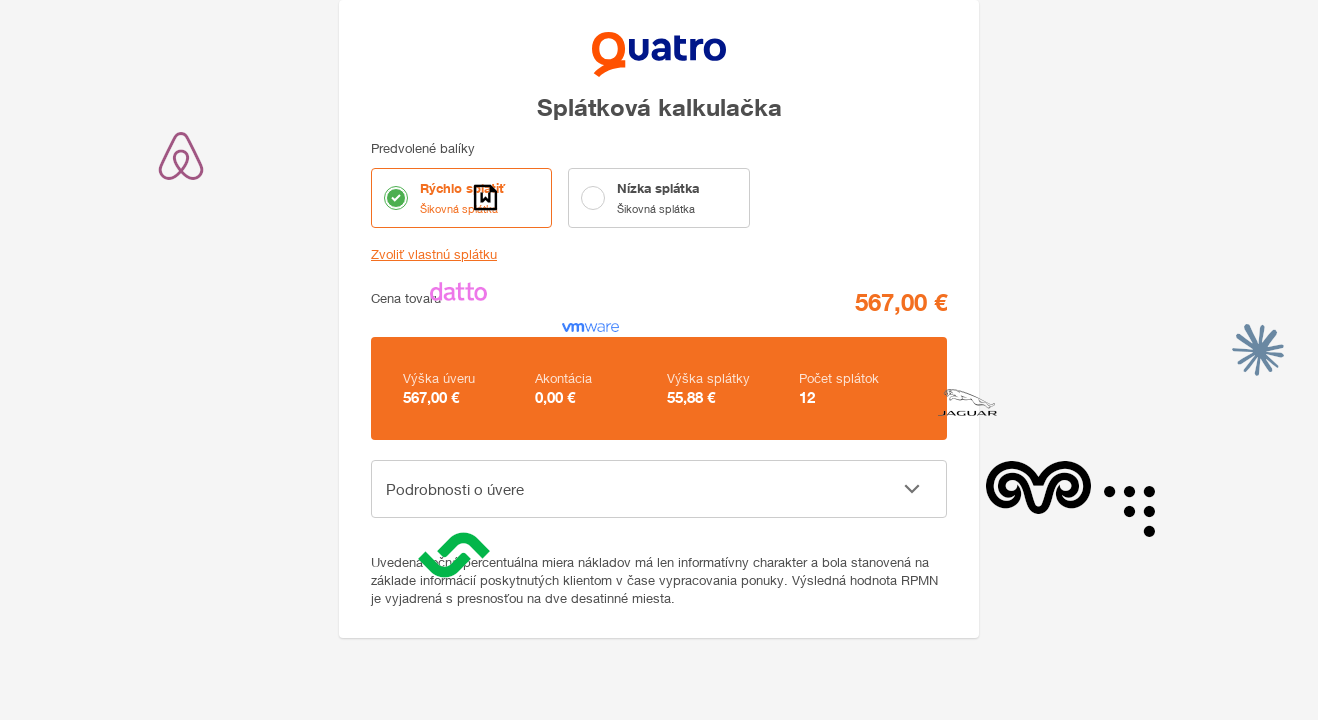  What do you see at coordinates (1038, 487) in the screenshot?
I see `koç holding company logo` at bounding box center [1038, 487].